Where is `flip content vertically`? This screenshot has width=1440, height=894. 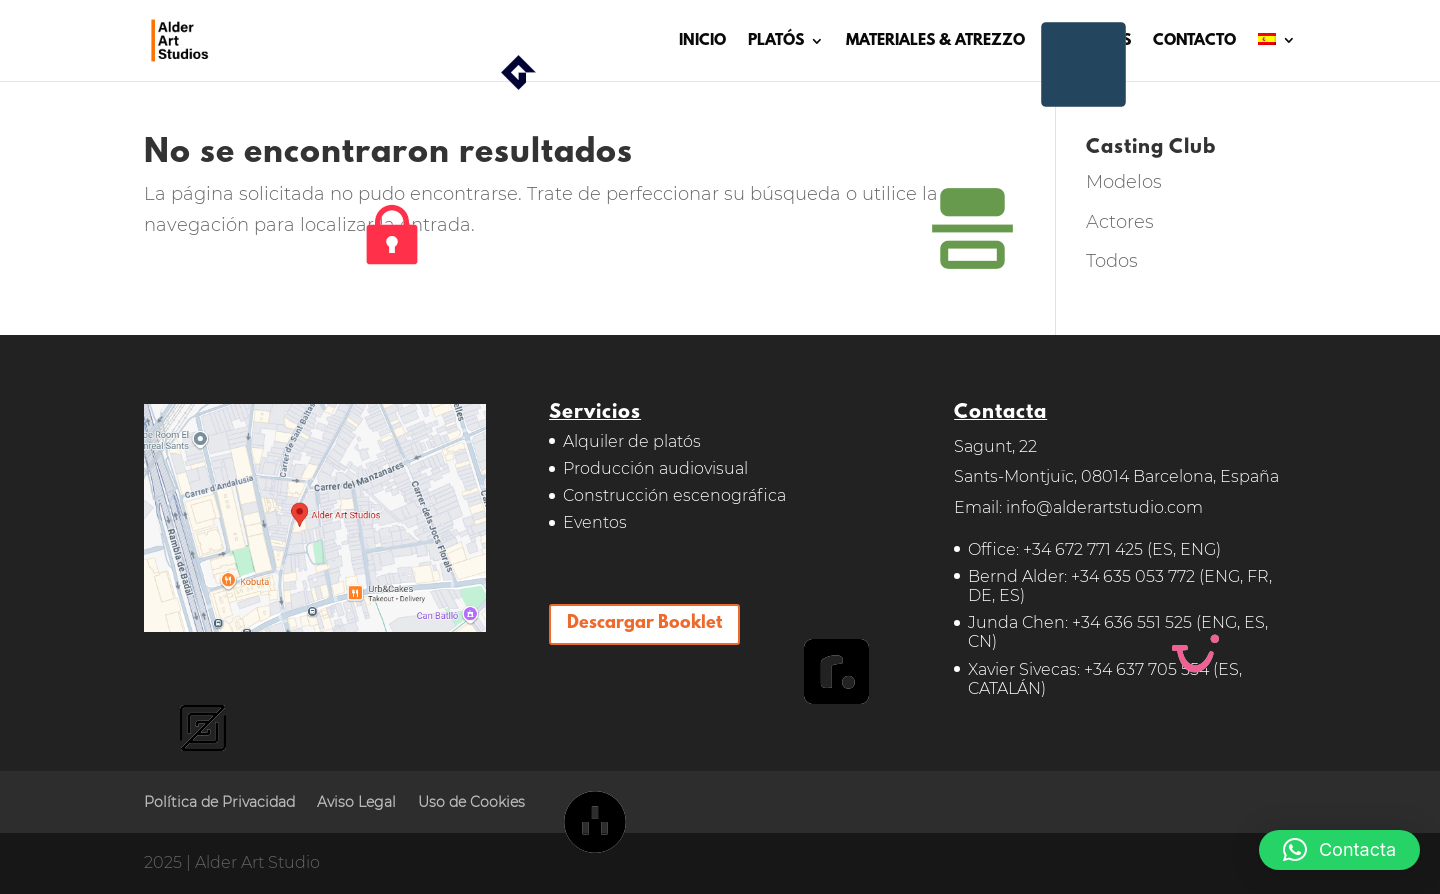
flip content vertically is located at coordinates (972, 228).